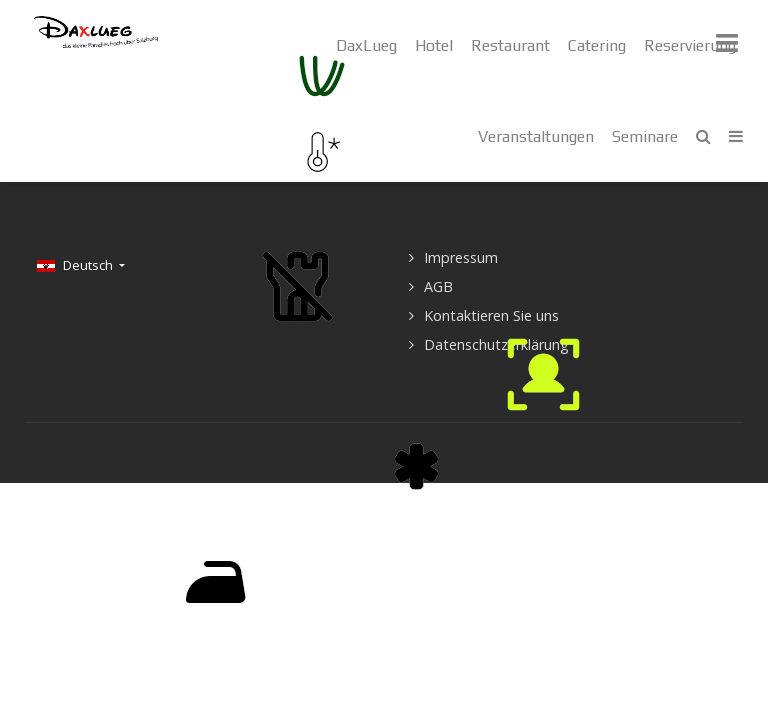 This screenshot has height=720, width=768. What do you see at coordinates (297, 286) in the screenshot?
I see `indicates tower or signal is offline` at bounding box center [297, 286].